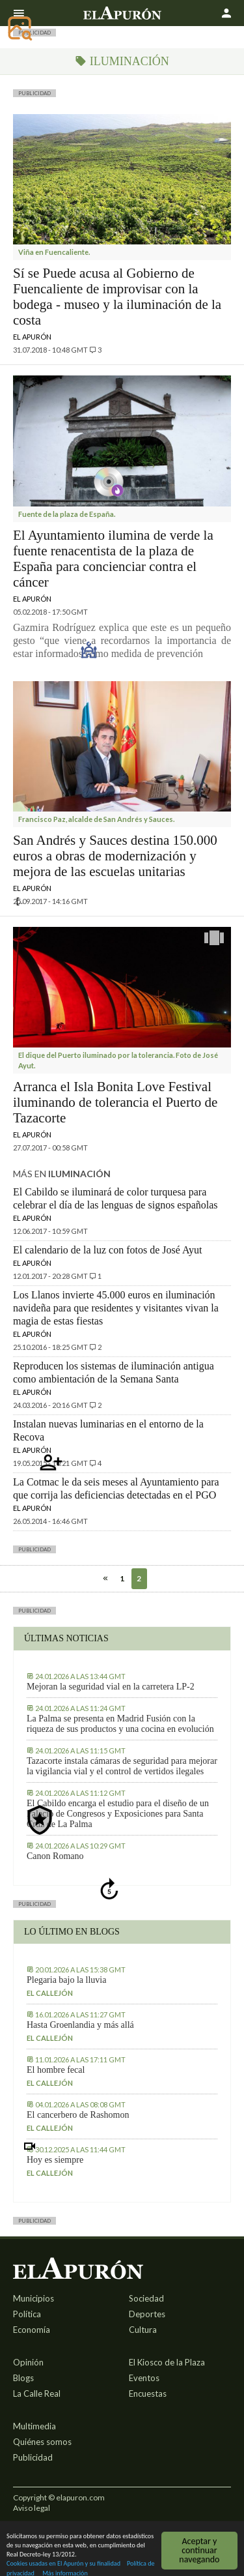 Image resolution: width=244 pixels, height=2576 pixels. I want to click on skip forward 5 seconds in media playback, so click(109, 1890).